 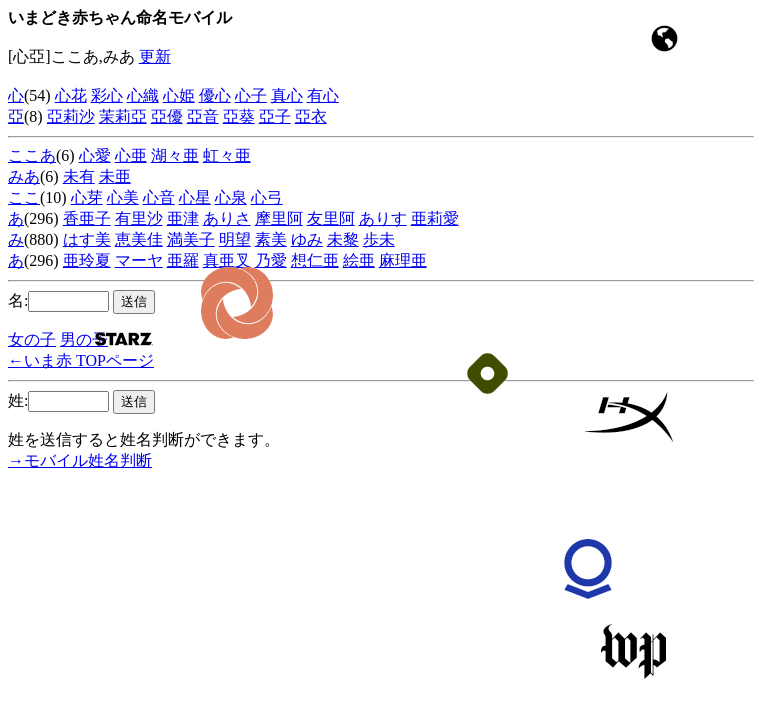 What do you see at coordinates (124, 339) in the screenshot?
I see `open the Starz streaming app` at bounding box center [124, 339].